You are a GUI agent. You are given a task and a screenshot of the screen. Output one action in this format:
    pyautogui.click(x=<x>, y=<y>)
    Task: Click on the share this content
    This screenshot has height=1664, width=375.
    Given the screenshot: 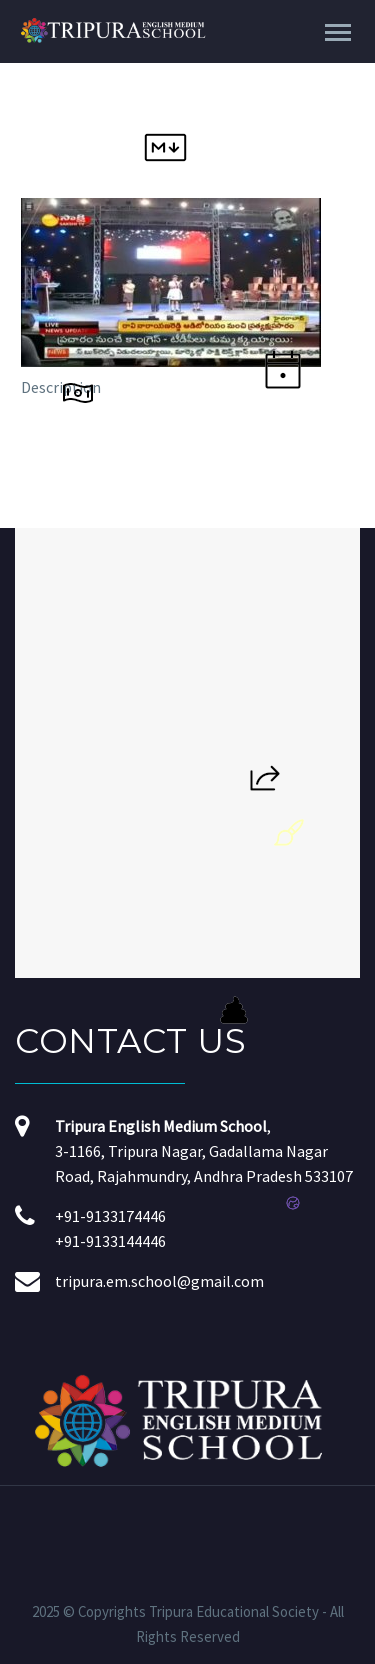 What is the action you would take?
    pyautogui.click(x=265, y=777)
    